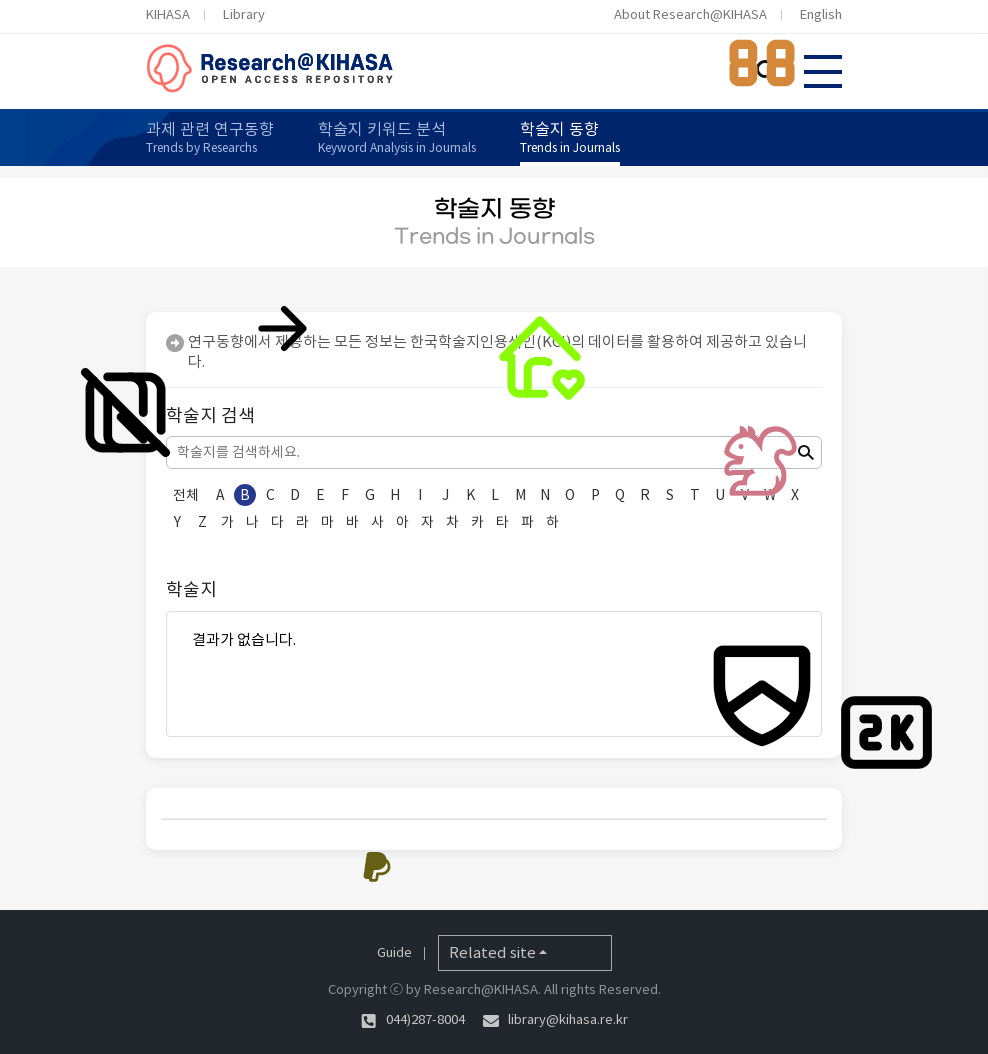  Describe the element at coordinates (377, 867) in the screenshot. I see `pay with PayPal` at that location.